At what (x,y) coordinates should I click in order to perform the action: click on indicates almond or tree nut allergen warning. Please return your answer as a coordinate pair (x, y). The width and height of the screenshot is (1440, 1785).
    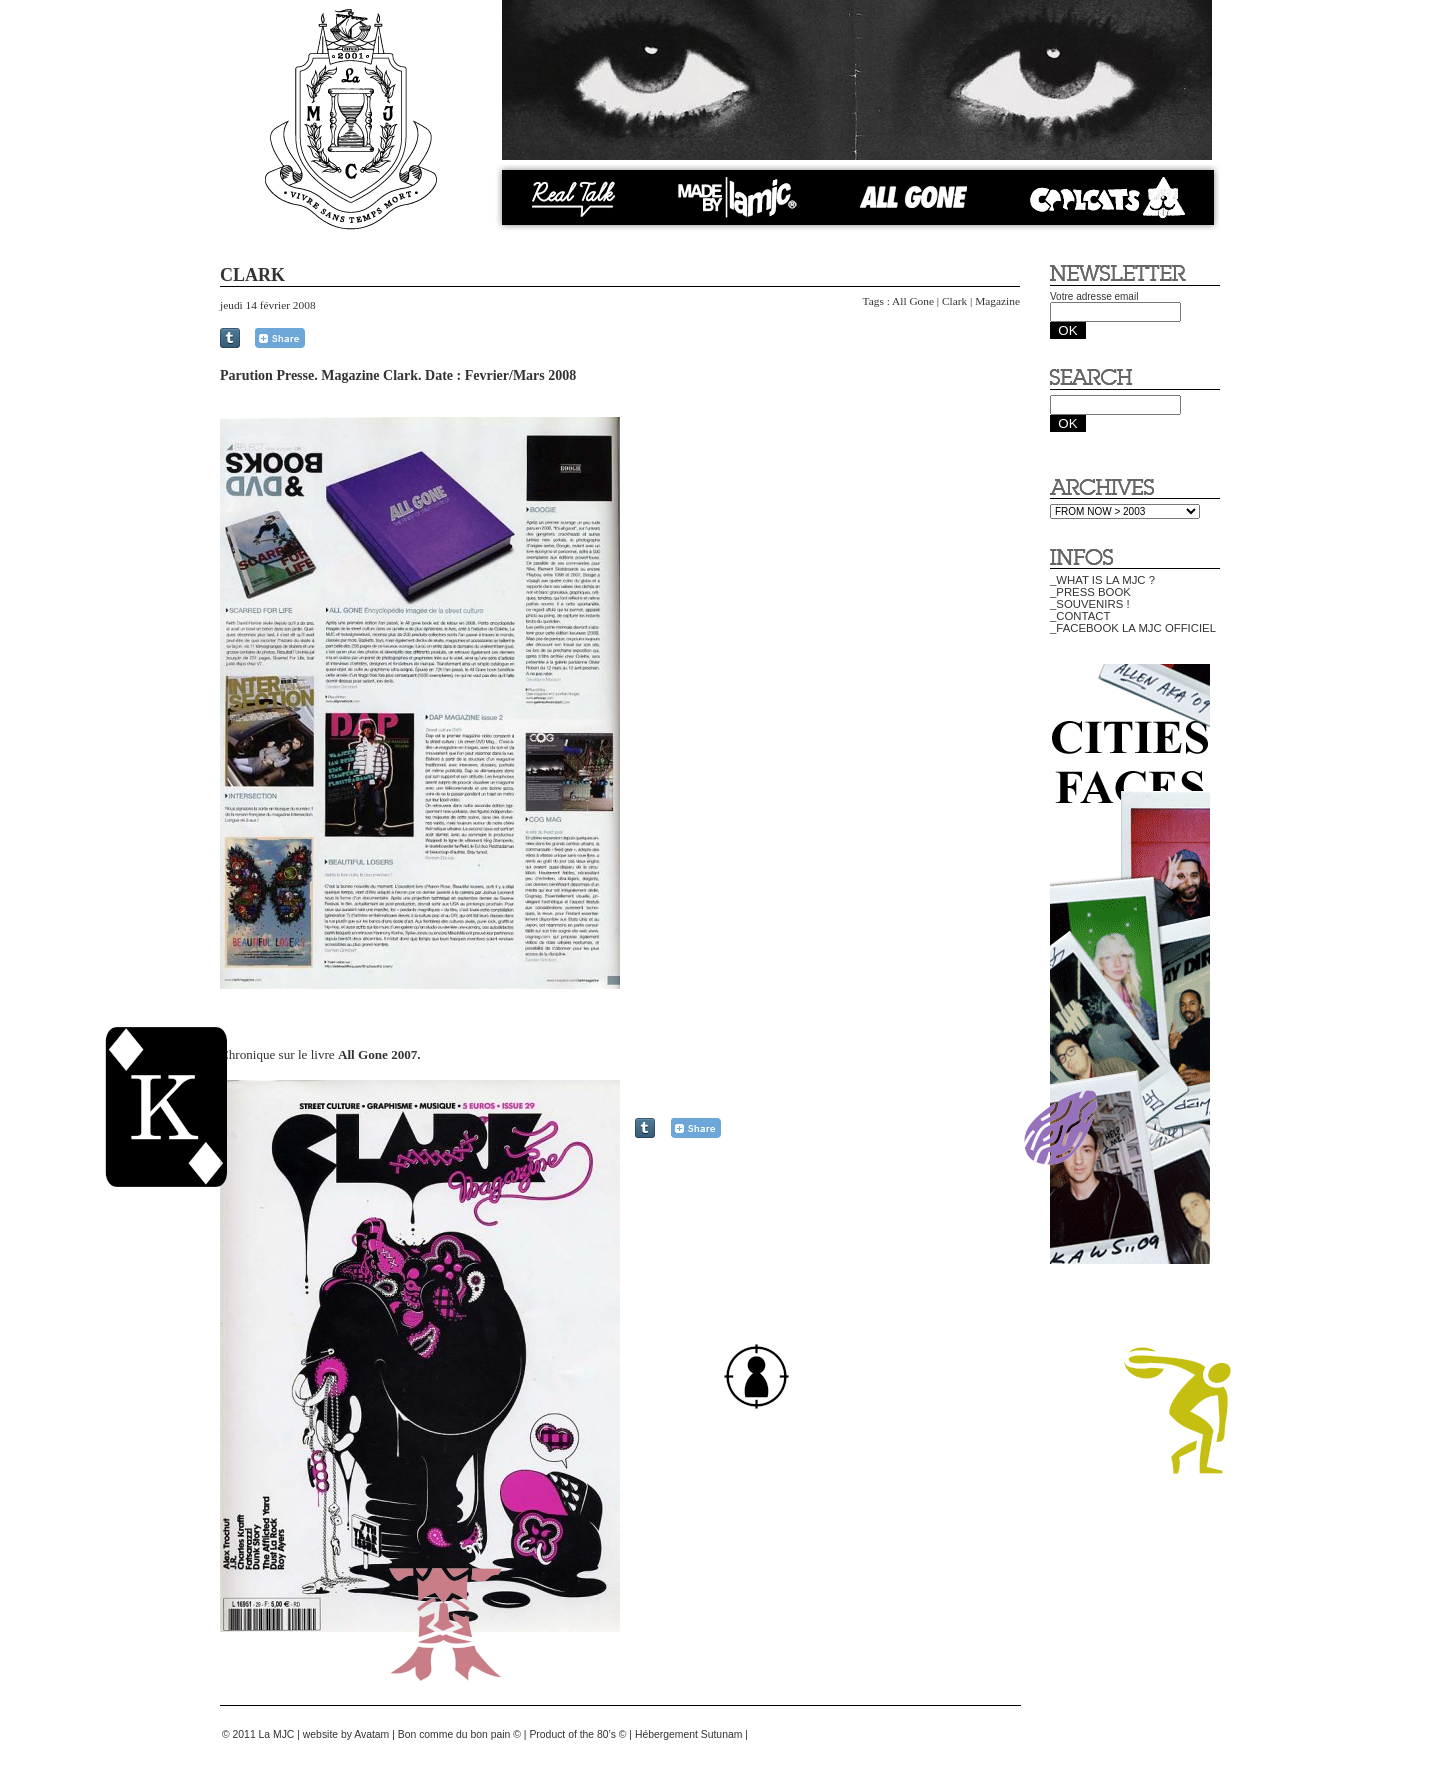
    Looking at the image, I should click on (1060, 1127).